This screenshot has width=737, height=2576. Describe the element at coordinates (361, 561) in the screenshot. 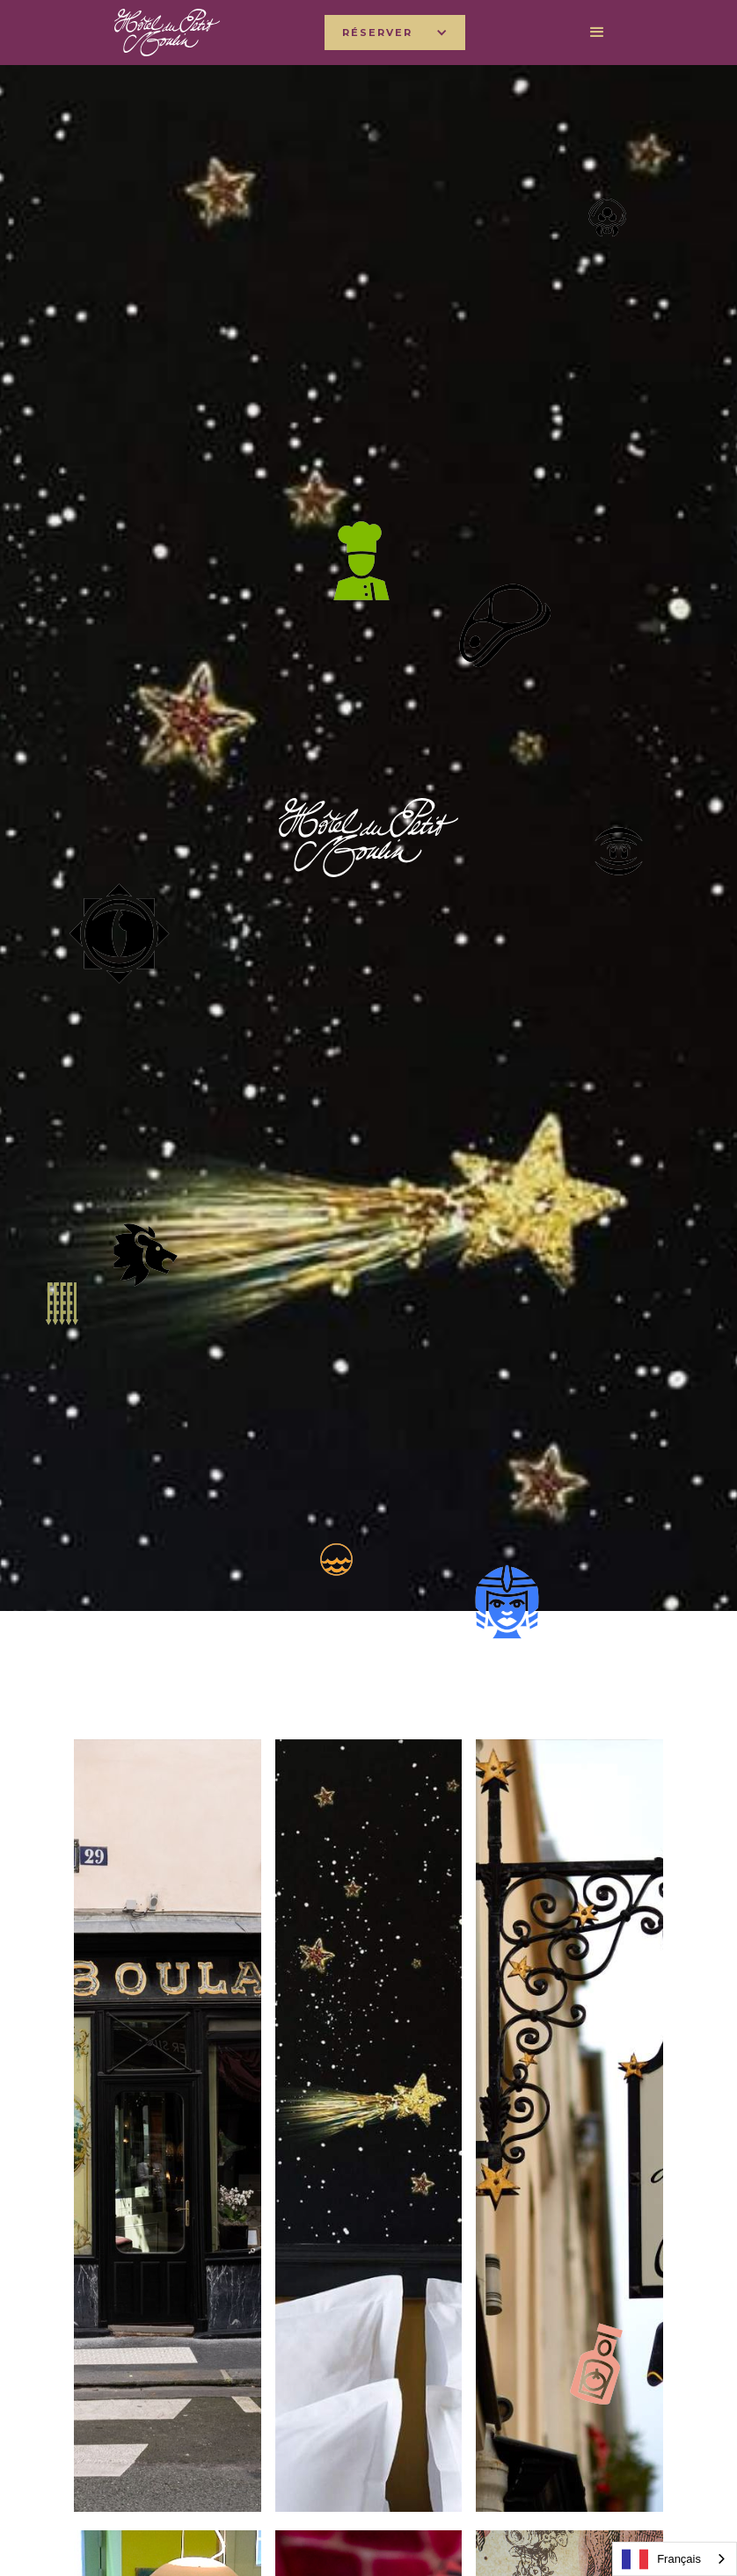

I see `access cooking or recipe features` at that location.